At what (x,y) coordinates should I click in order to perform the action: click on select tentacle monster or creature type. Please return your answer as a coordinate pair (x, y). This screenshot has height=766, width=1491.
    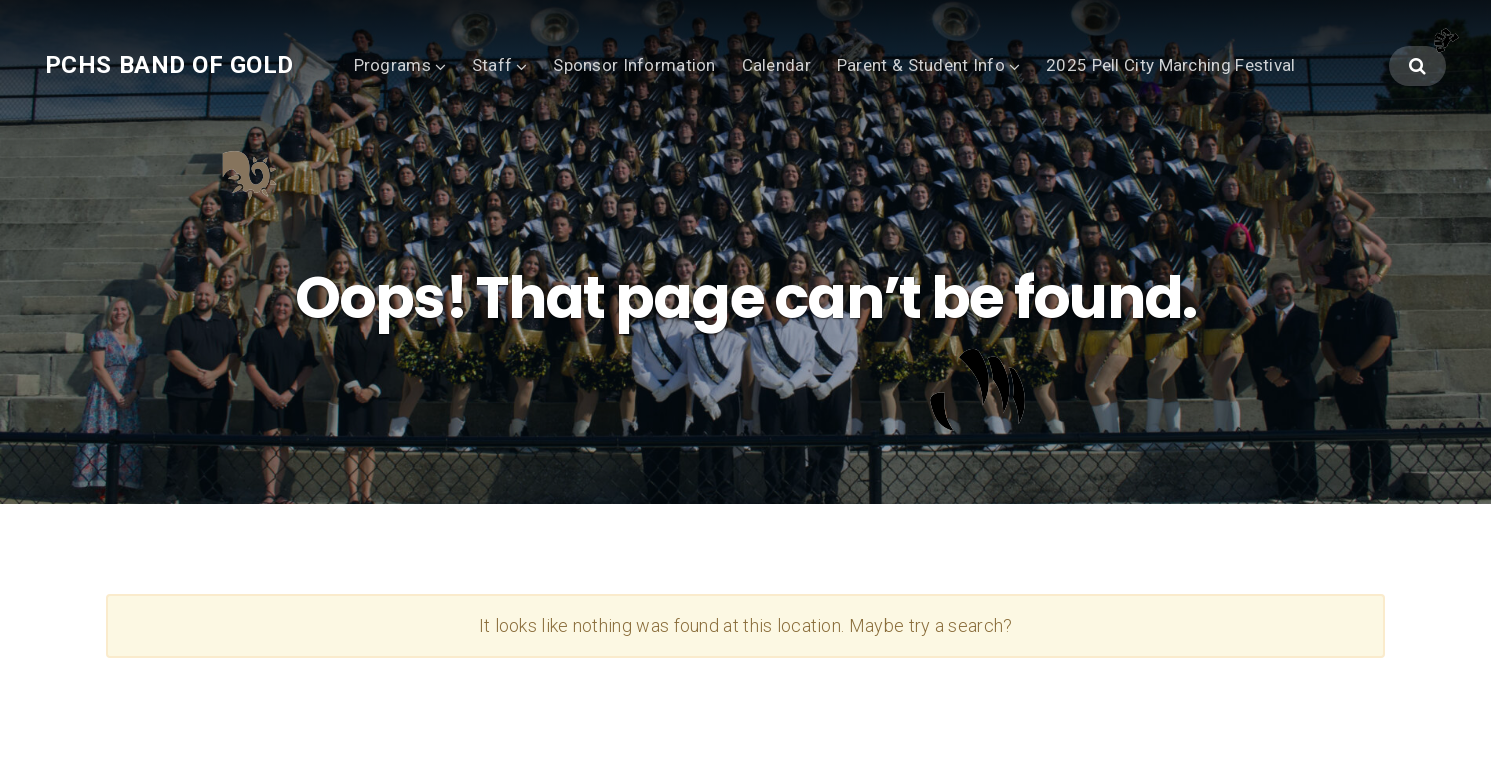
    Looking at the image, I should click on (249, 175).